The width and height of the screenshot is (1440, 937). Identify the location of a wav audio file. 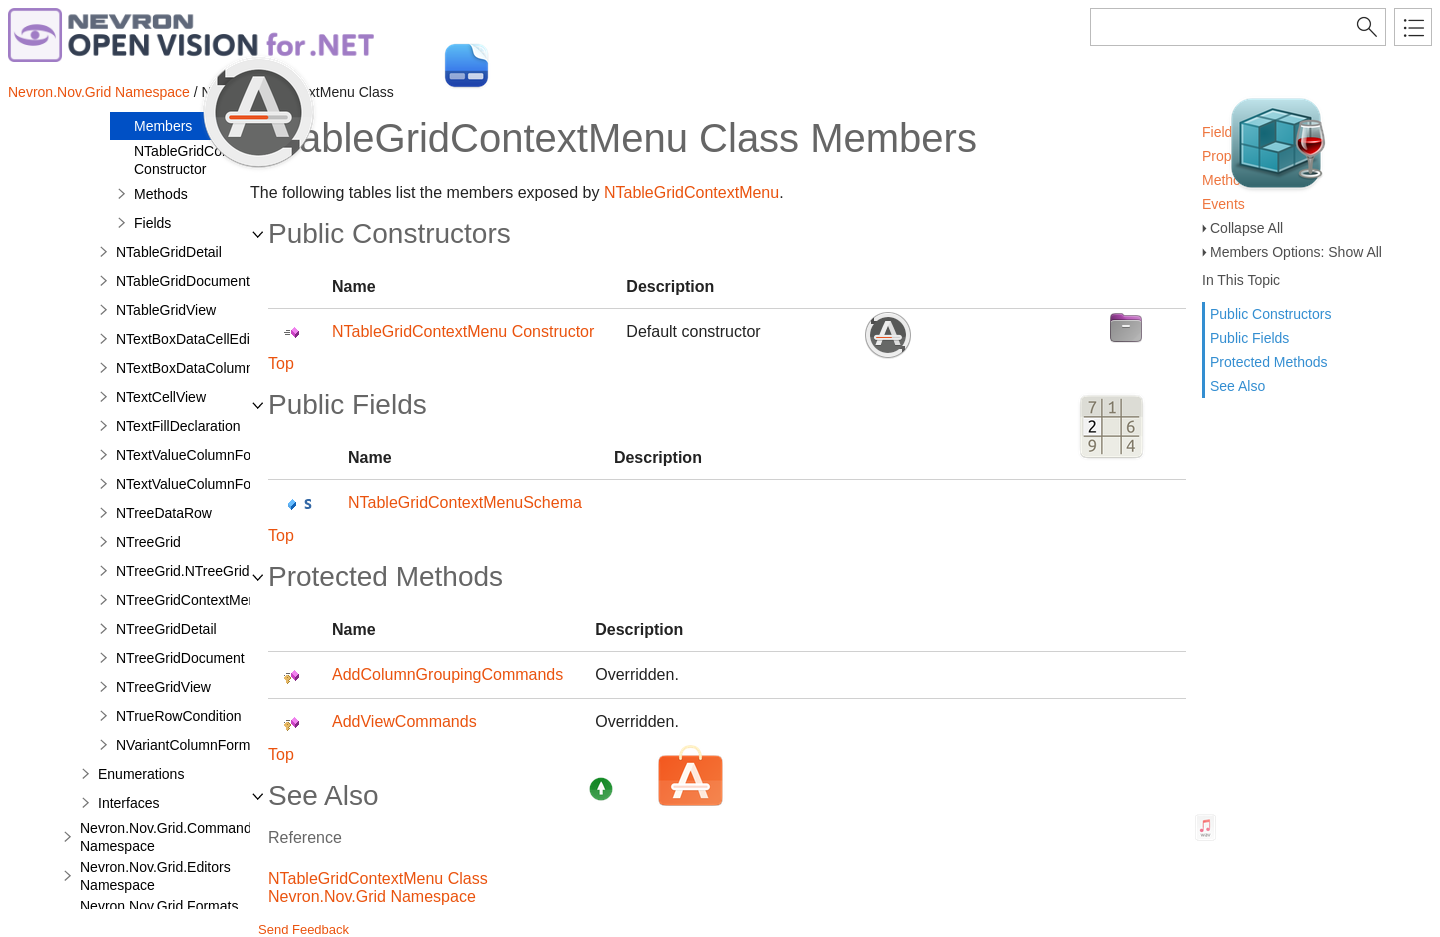
(1205, 827).